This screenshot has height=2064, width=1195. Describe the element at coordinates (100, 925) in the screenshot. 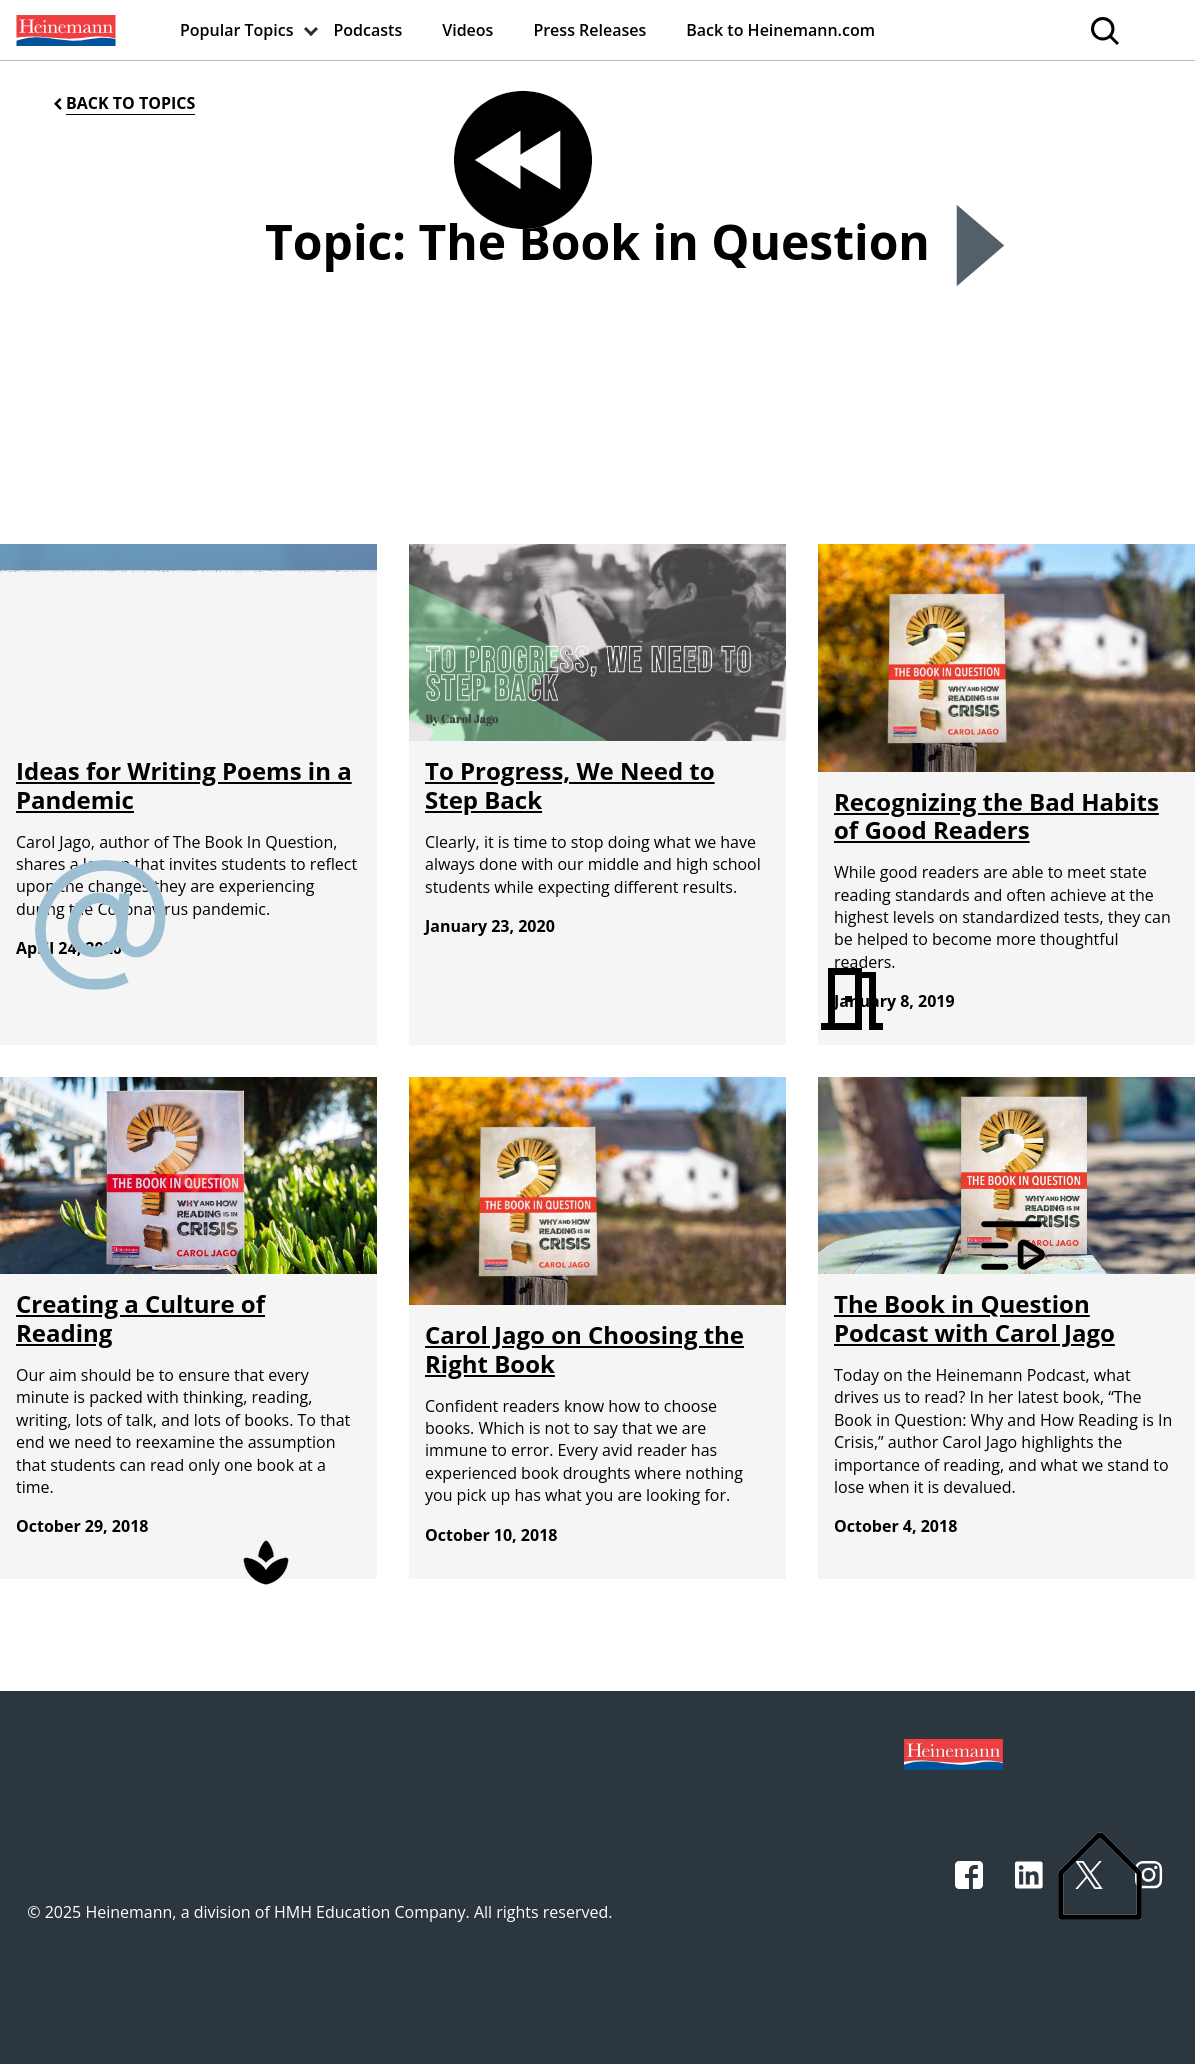

I see `compose a new email` at that location.